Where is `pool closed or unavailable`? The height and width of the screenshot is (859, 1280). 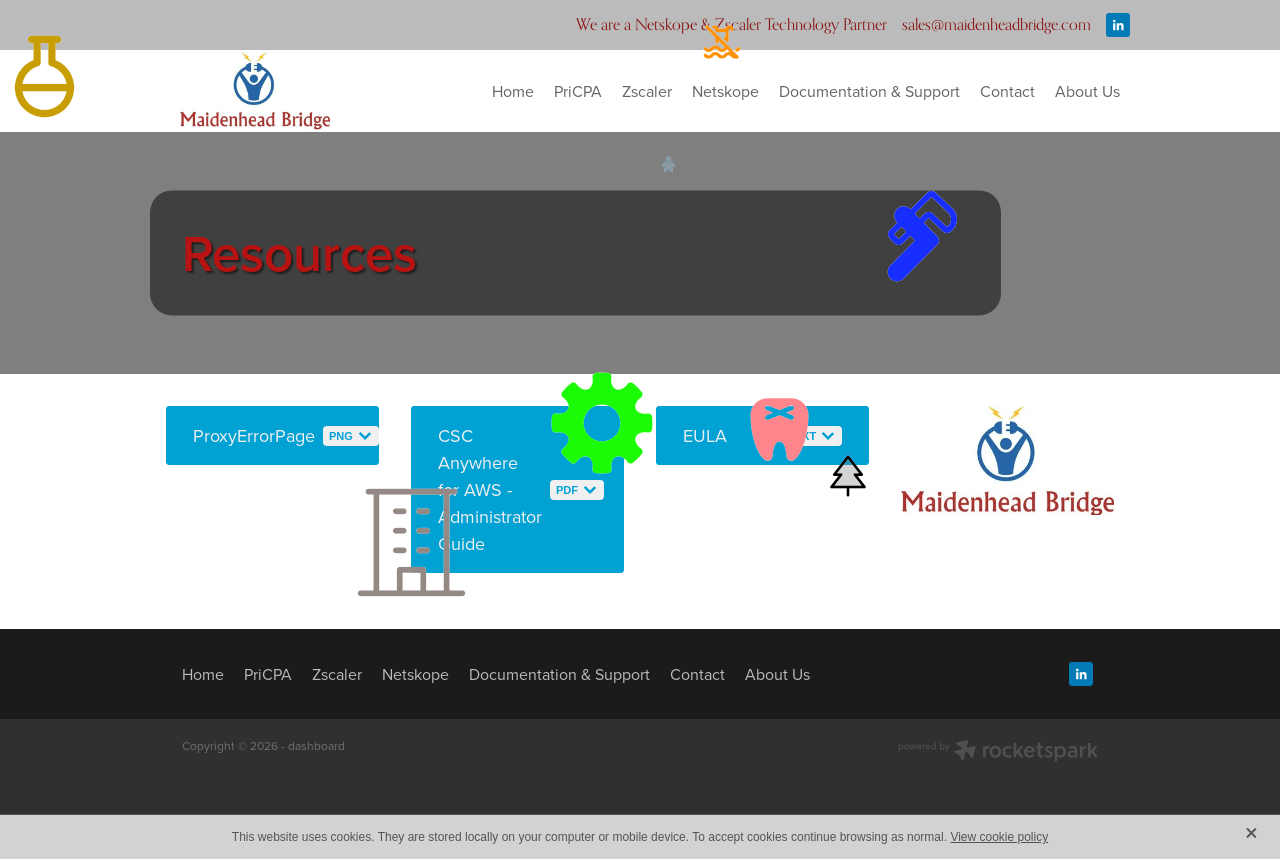
pool closed or unavailable is located at coordinates (722, 42).